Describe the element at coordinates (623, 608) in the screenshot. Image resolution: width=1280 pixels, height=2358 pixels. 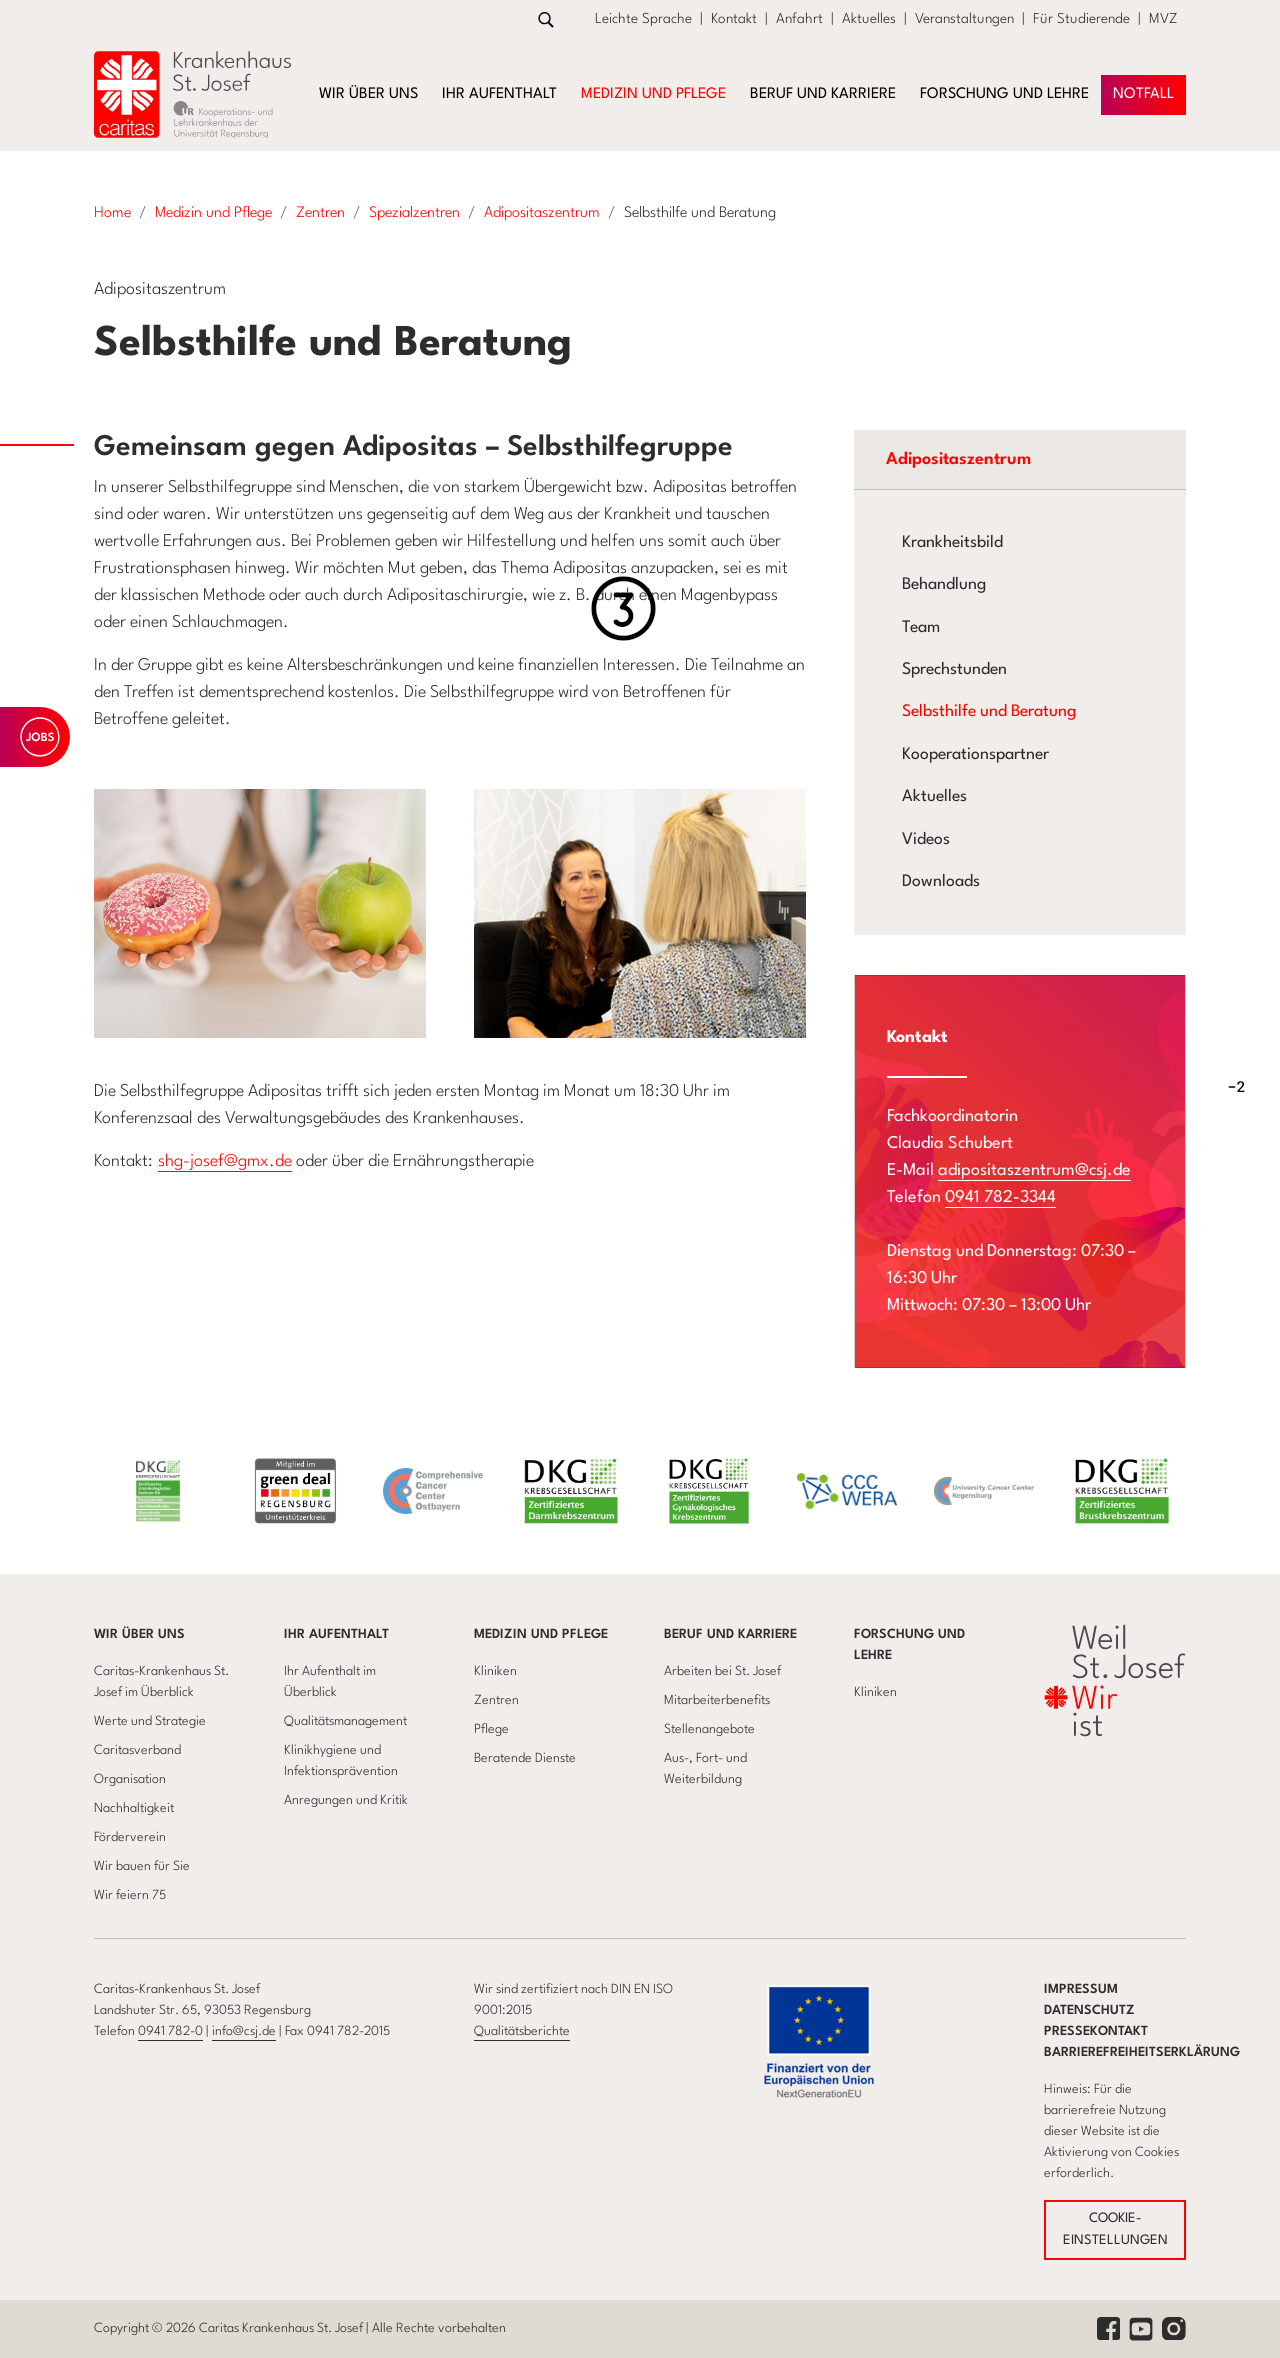
I see `indicates step three in a multi-step process` at that location.